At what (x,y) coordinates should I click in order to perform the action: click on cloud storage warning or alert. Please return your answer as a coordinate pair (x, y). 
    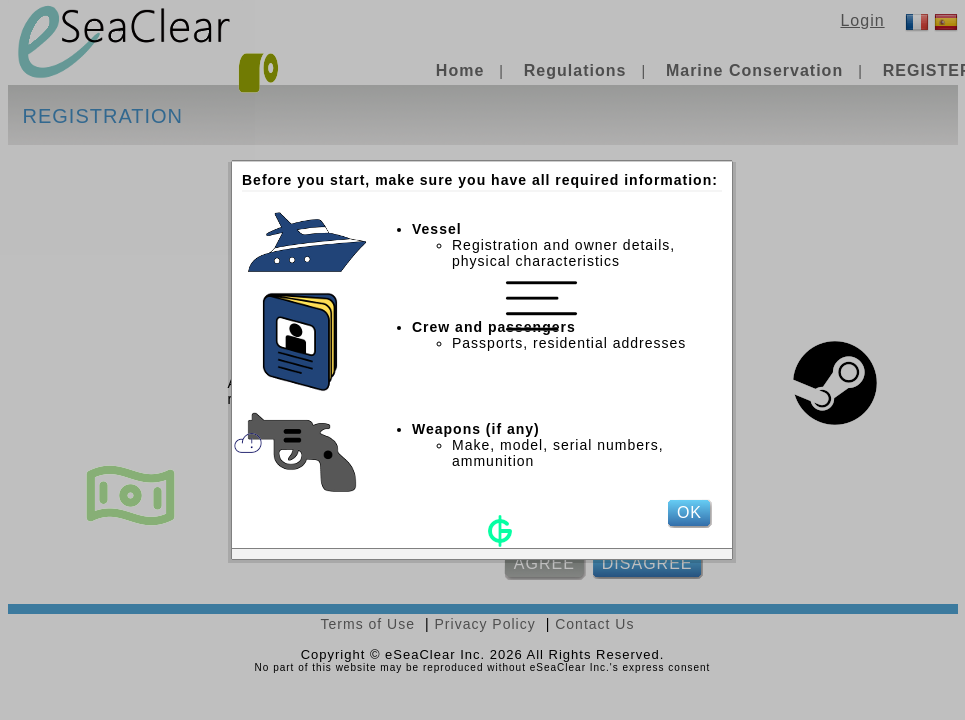
    Looking at the image, I should click on (248, 443).